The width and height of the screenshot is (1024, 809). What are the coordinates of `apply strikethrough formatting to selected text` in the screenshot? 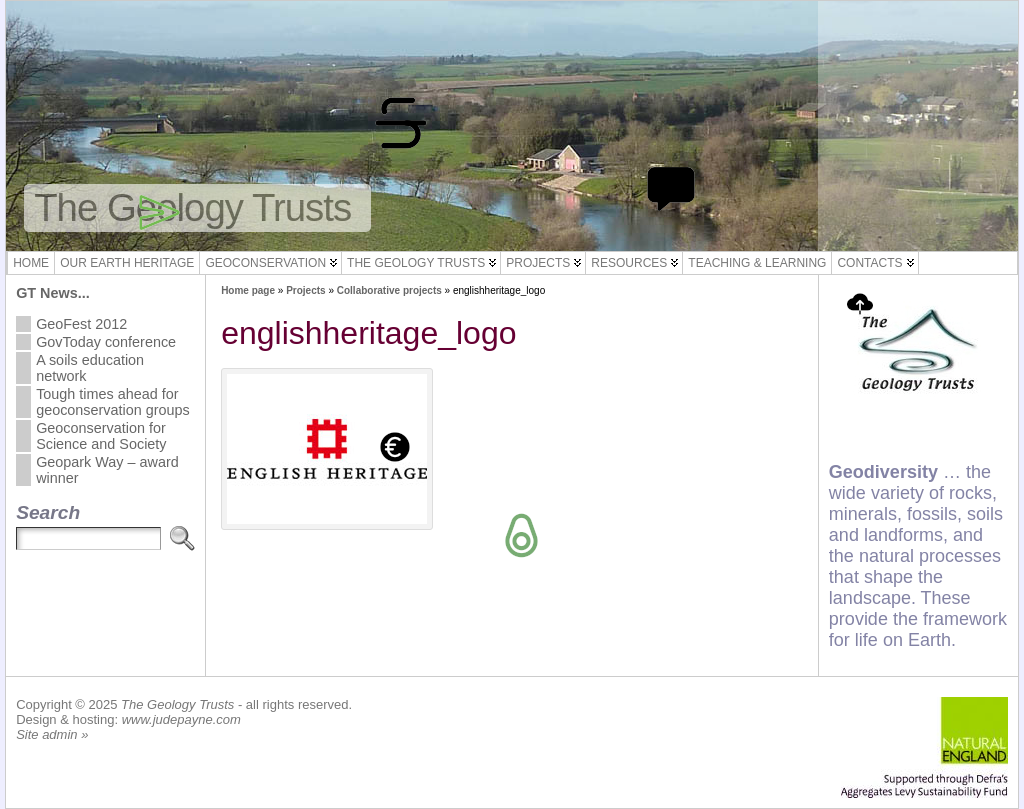 It's located at (401, 123).